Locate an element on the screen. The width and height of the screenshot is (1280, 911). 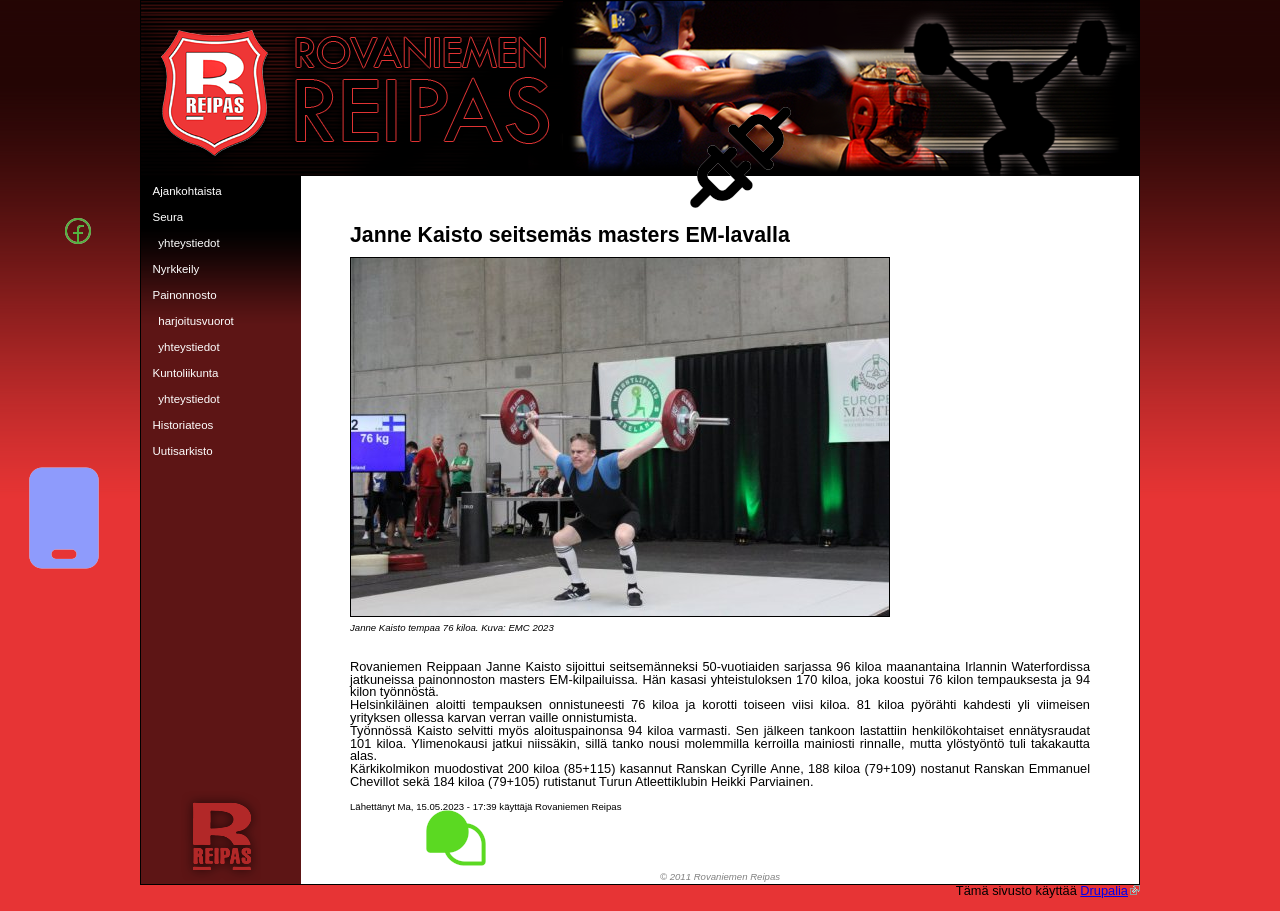
call or text from mobile device is located at coordinates (64, 518).